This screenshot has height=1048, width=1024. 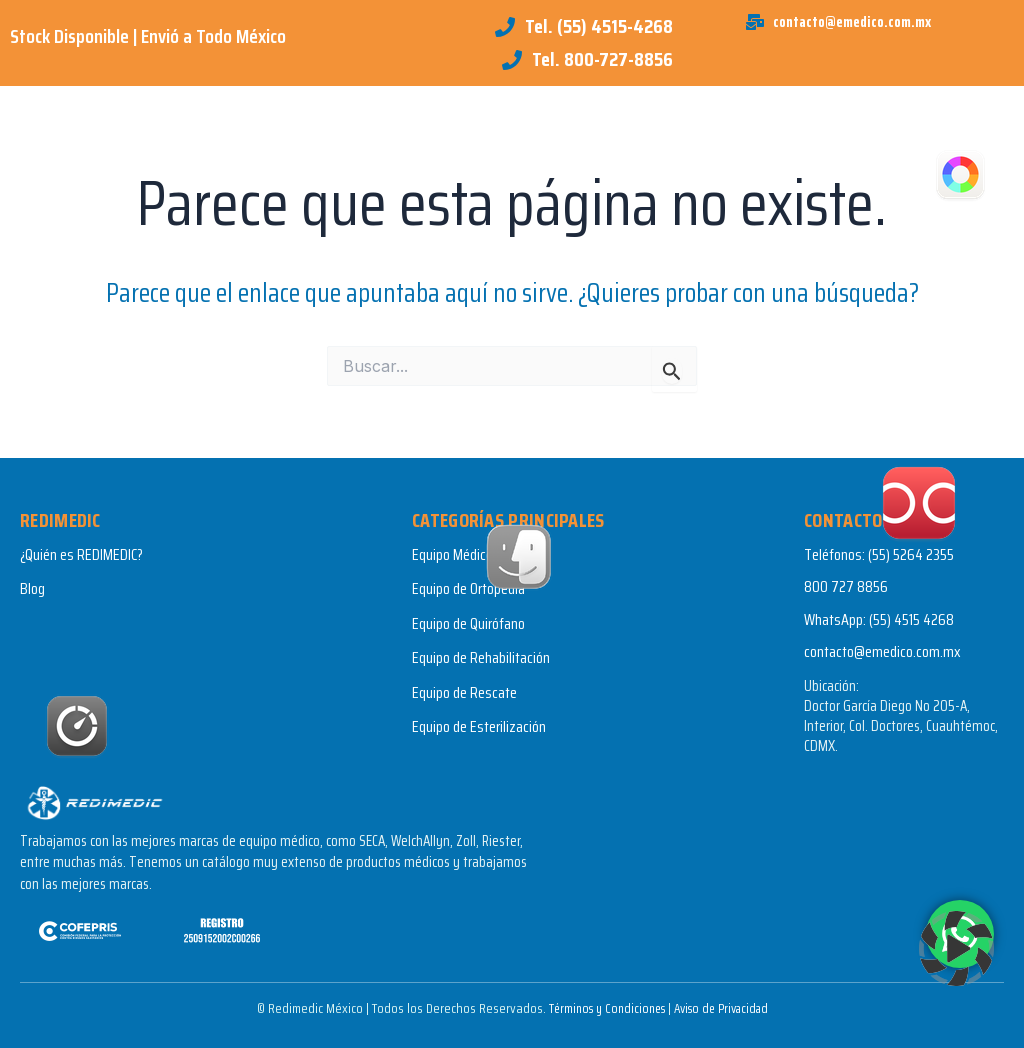 I want to click on open stacer system optimizer, so click(x=77, y=726).